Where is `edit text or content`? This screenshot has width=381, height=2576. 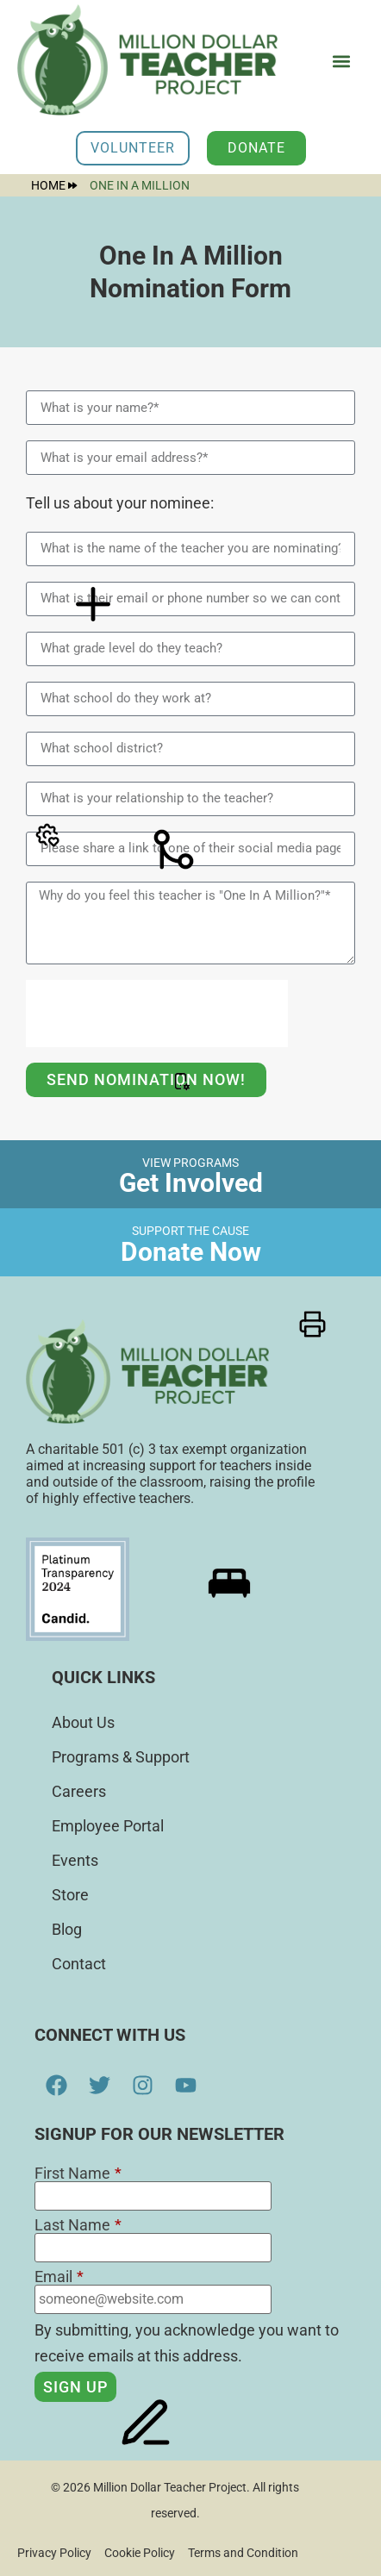 edit text or content is located at coordinates (146, 2423).